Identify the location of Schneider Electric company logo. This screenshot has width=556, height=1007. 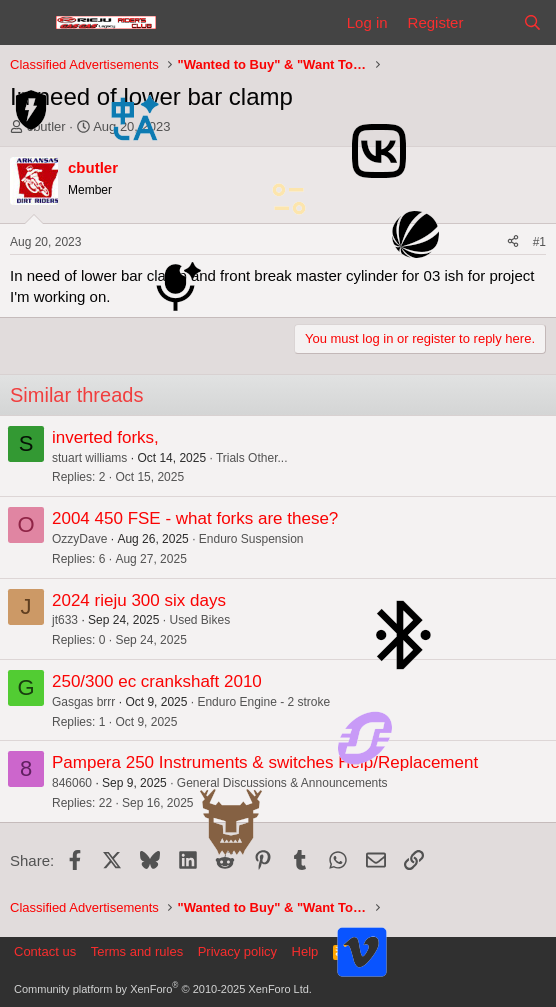
(365, 738).